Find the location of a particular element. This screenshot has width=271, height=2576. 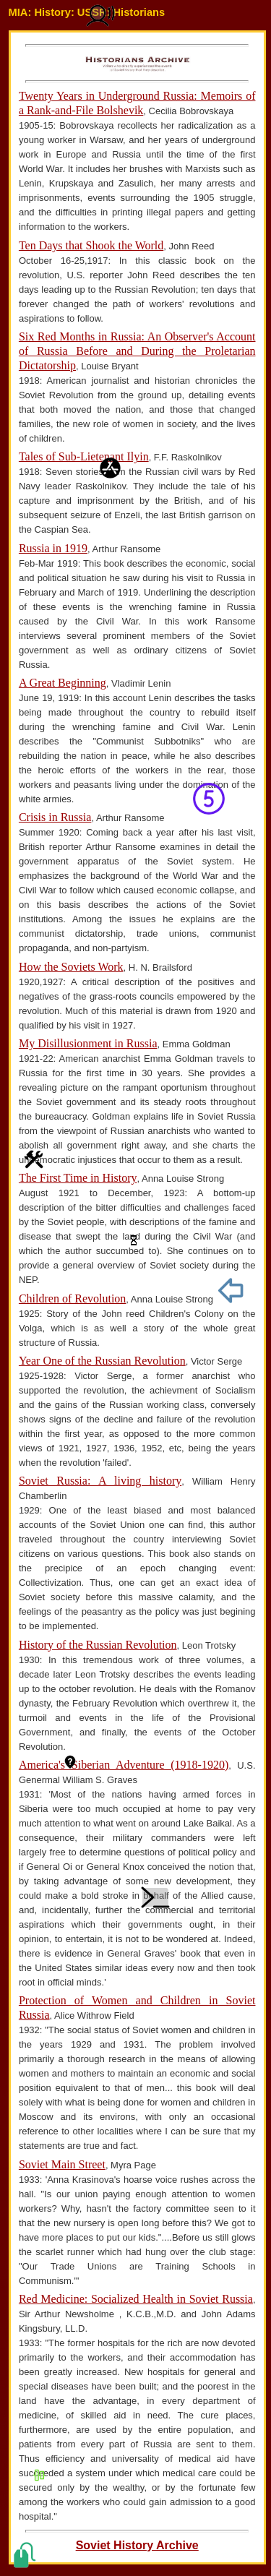

user is speaking or broadcasting audio is located at coordinates (100, 15).